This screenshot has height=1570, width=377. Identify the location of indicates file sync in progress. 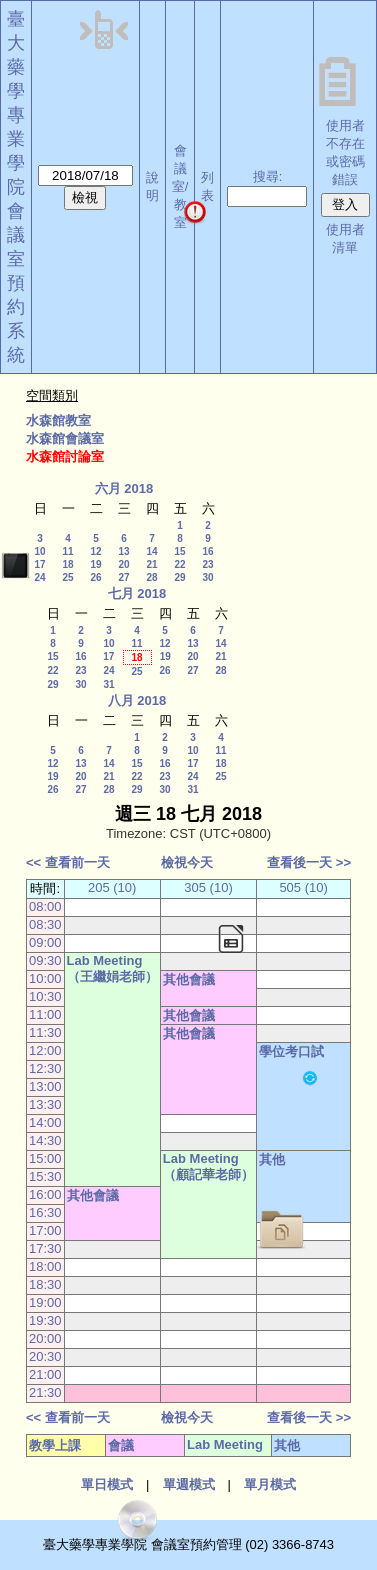
(310, 1078).